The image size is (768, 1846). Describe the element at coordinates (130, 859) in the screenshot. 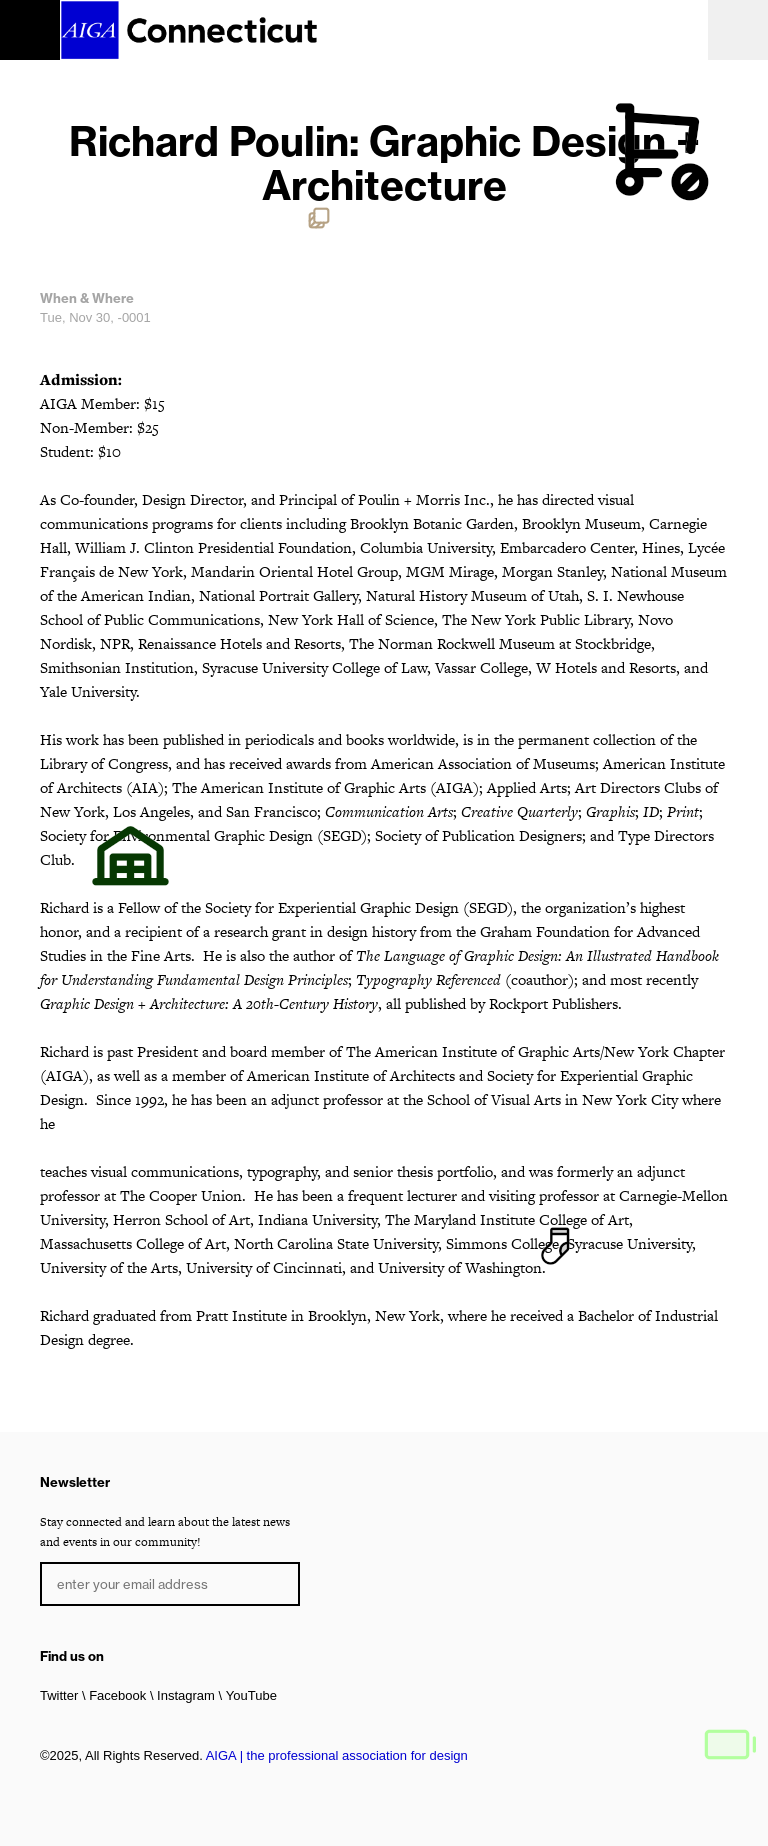

I see `access garage or parking settings` at that location.